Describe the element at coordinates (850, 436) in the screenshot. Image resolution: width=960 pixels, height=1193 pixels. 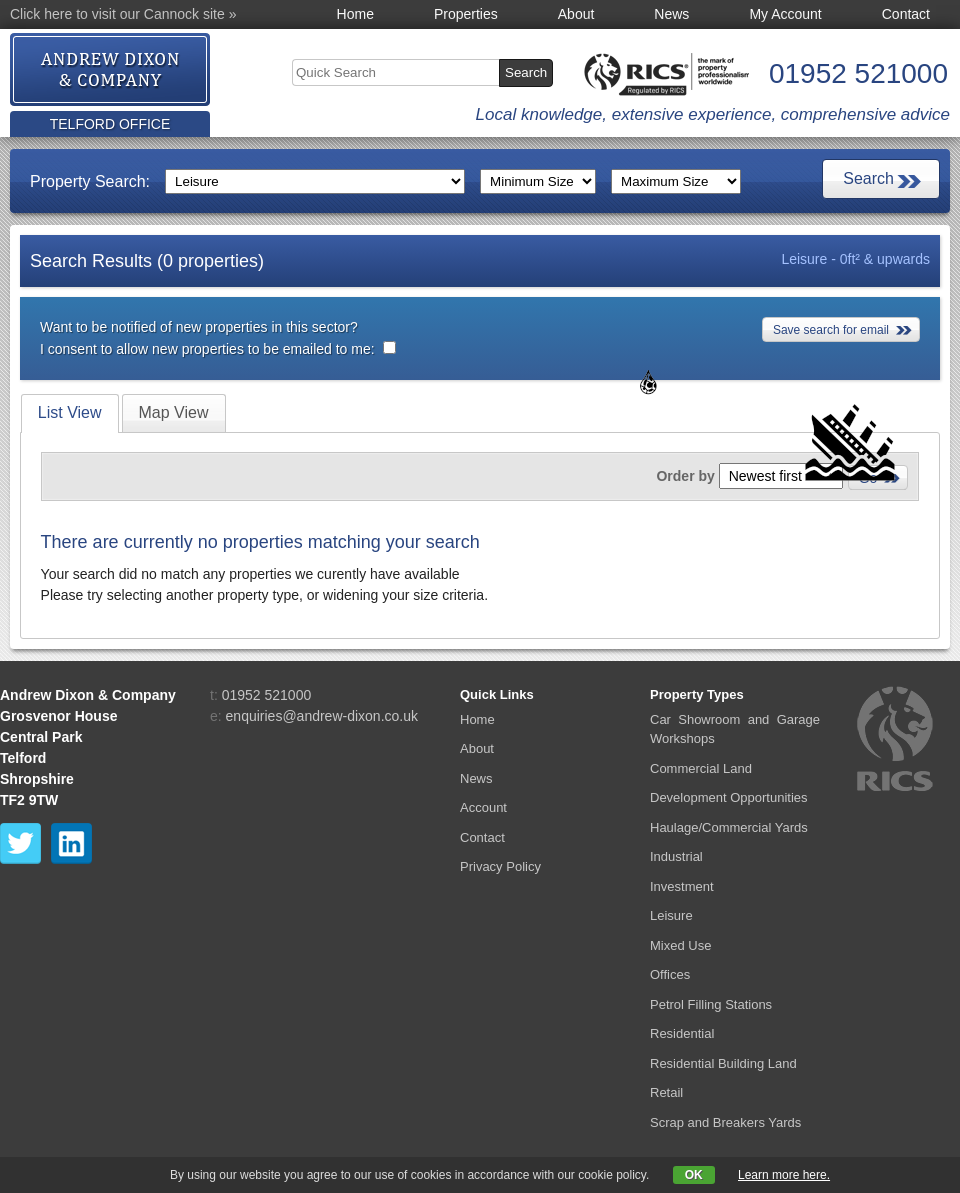
I see `indicates game over or failure state` at that location.